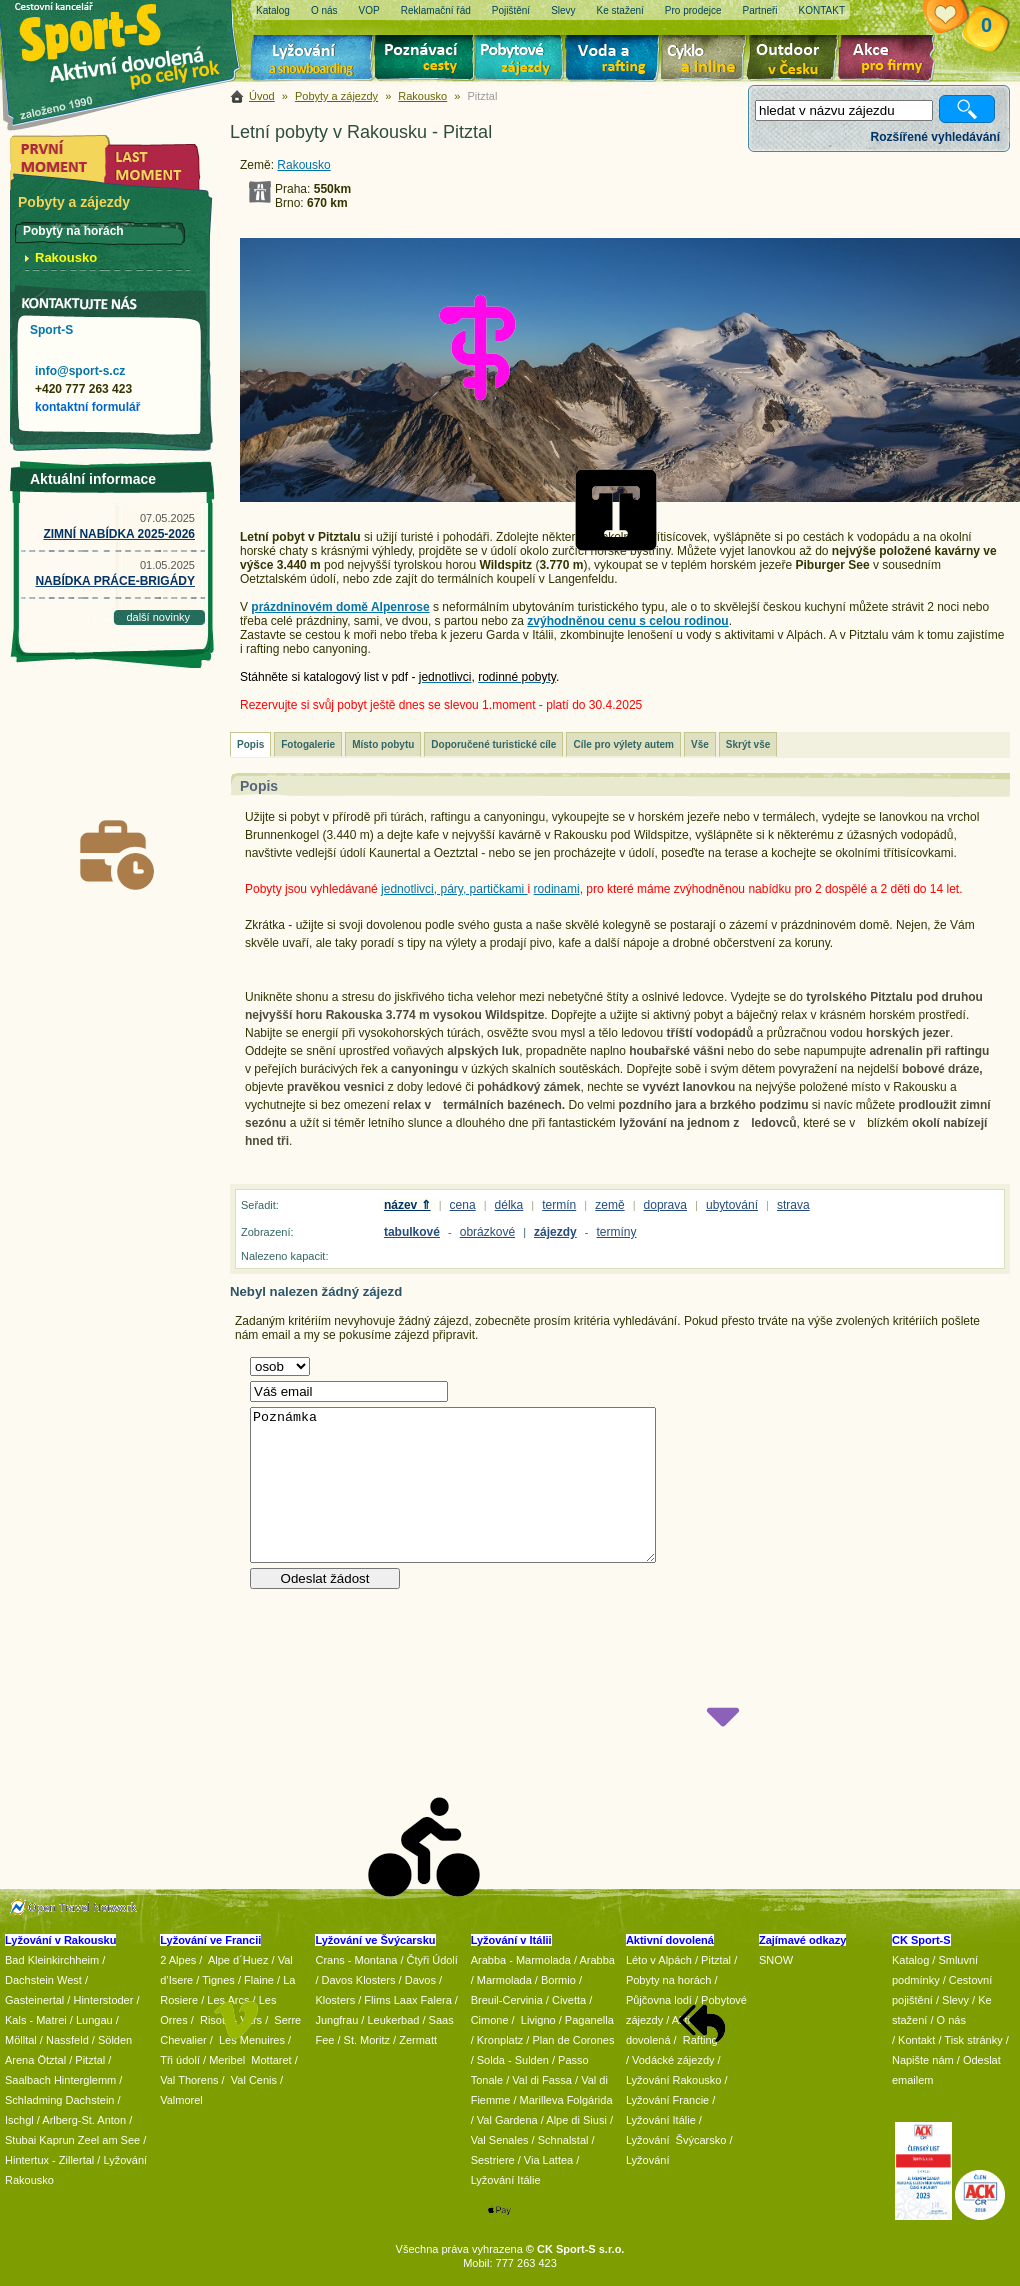 The height and width of the screenshot is (2286, 1020). What do you see at coordinates (702, 2024) in the screenshot?
I see `reply all to an email or message` at bounding box center [702, 2024].